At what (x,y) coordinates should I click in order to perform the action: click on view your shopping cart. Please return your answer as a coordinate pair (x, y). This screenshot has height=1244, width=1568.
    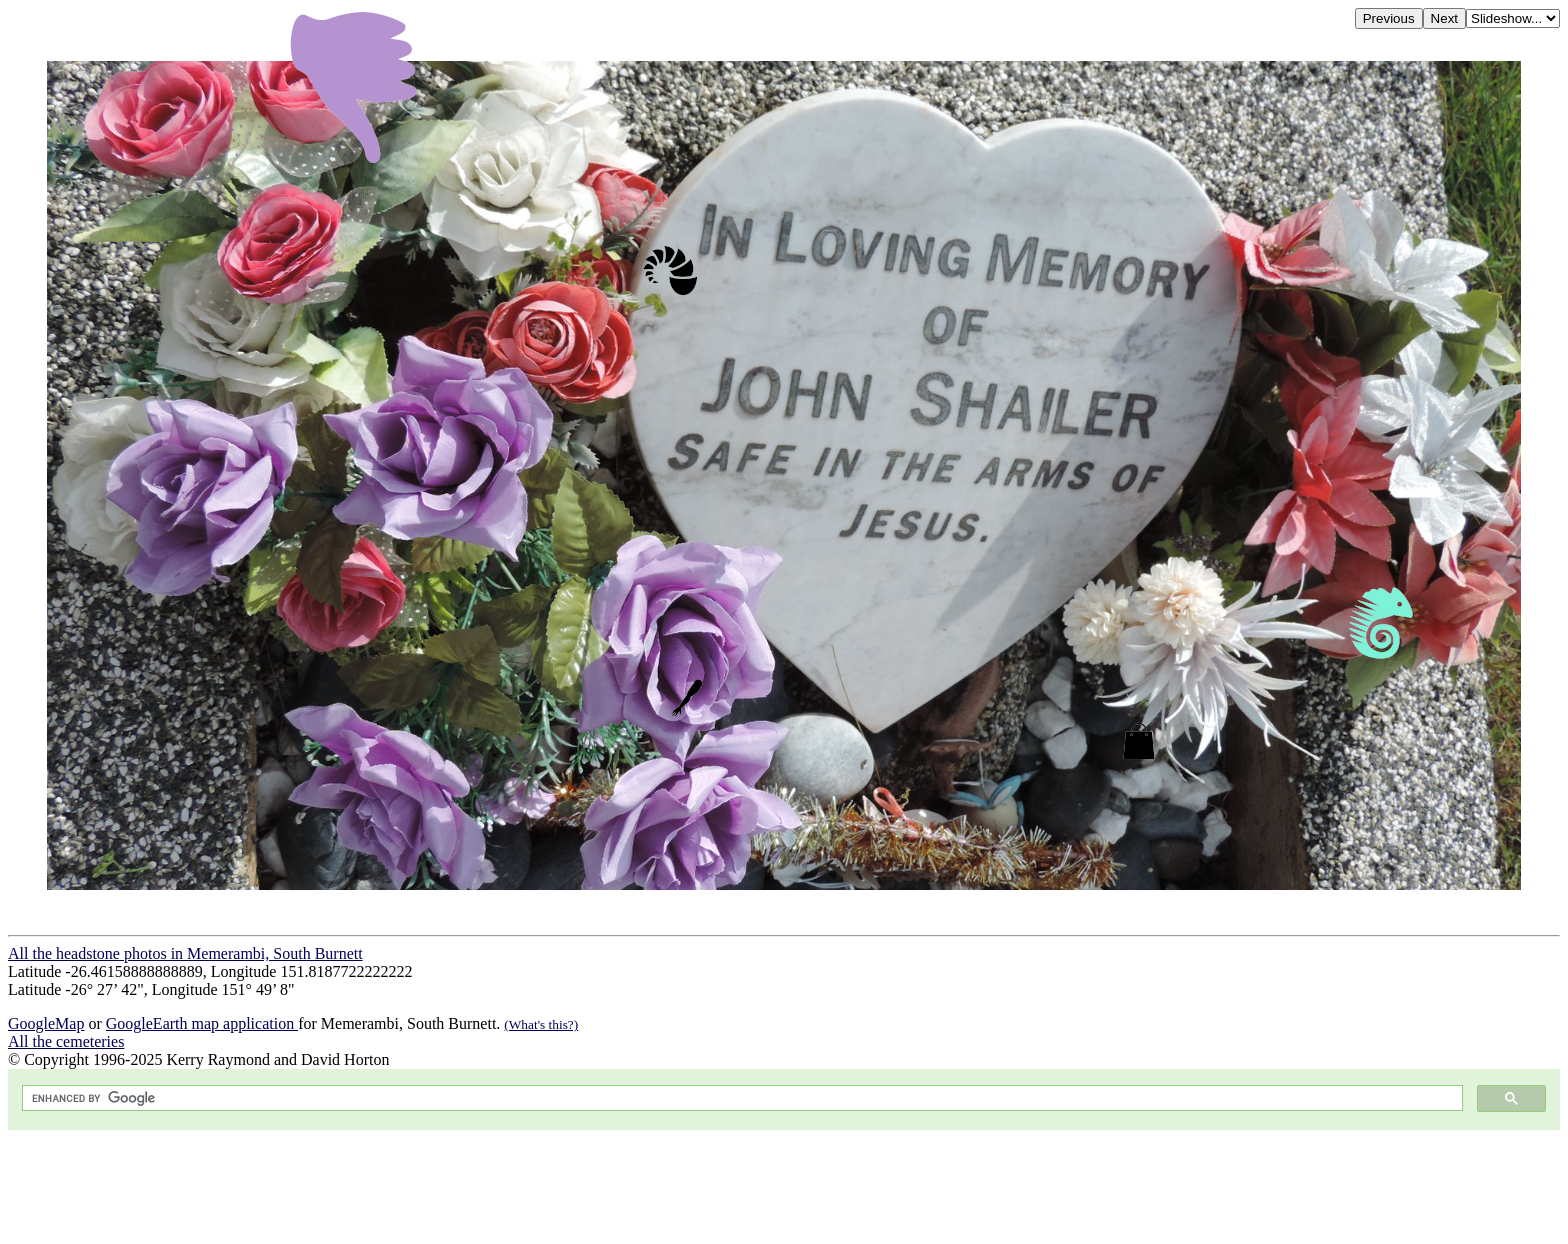
    Looking at the image, I should click on (1139, 741).